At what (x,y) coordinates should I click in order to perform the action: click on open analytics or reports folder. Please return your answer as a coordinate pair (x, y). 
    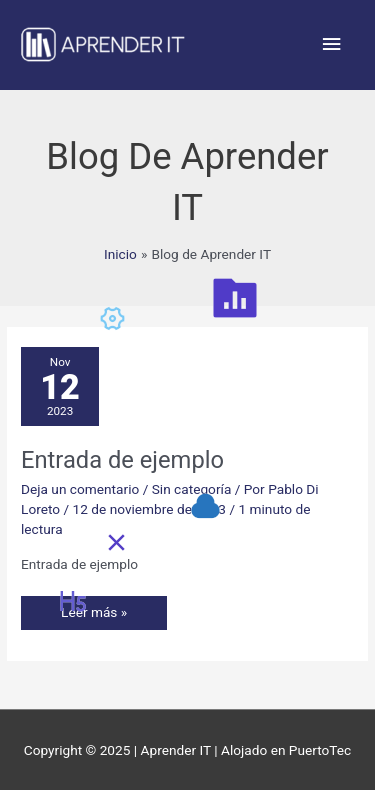
    Looking at the image, I should click on (235, 298).